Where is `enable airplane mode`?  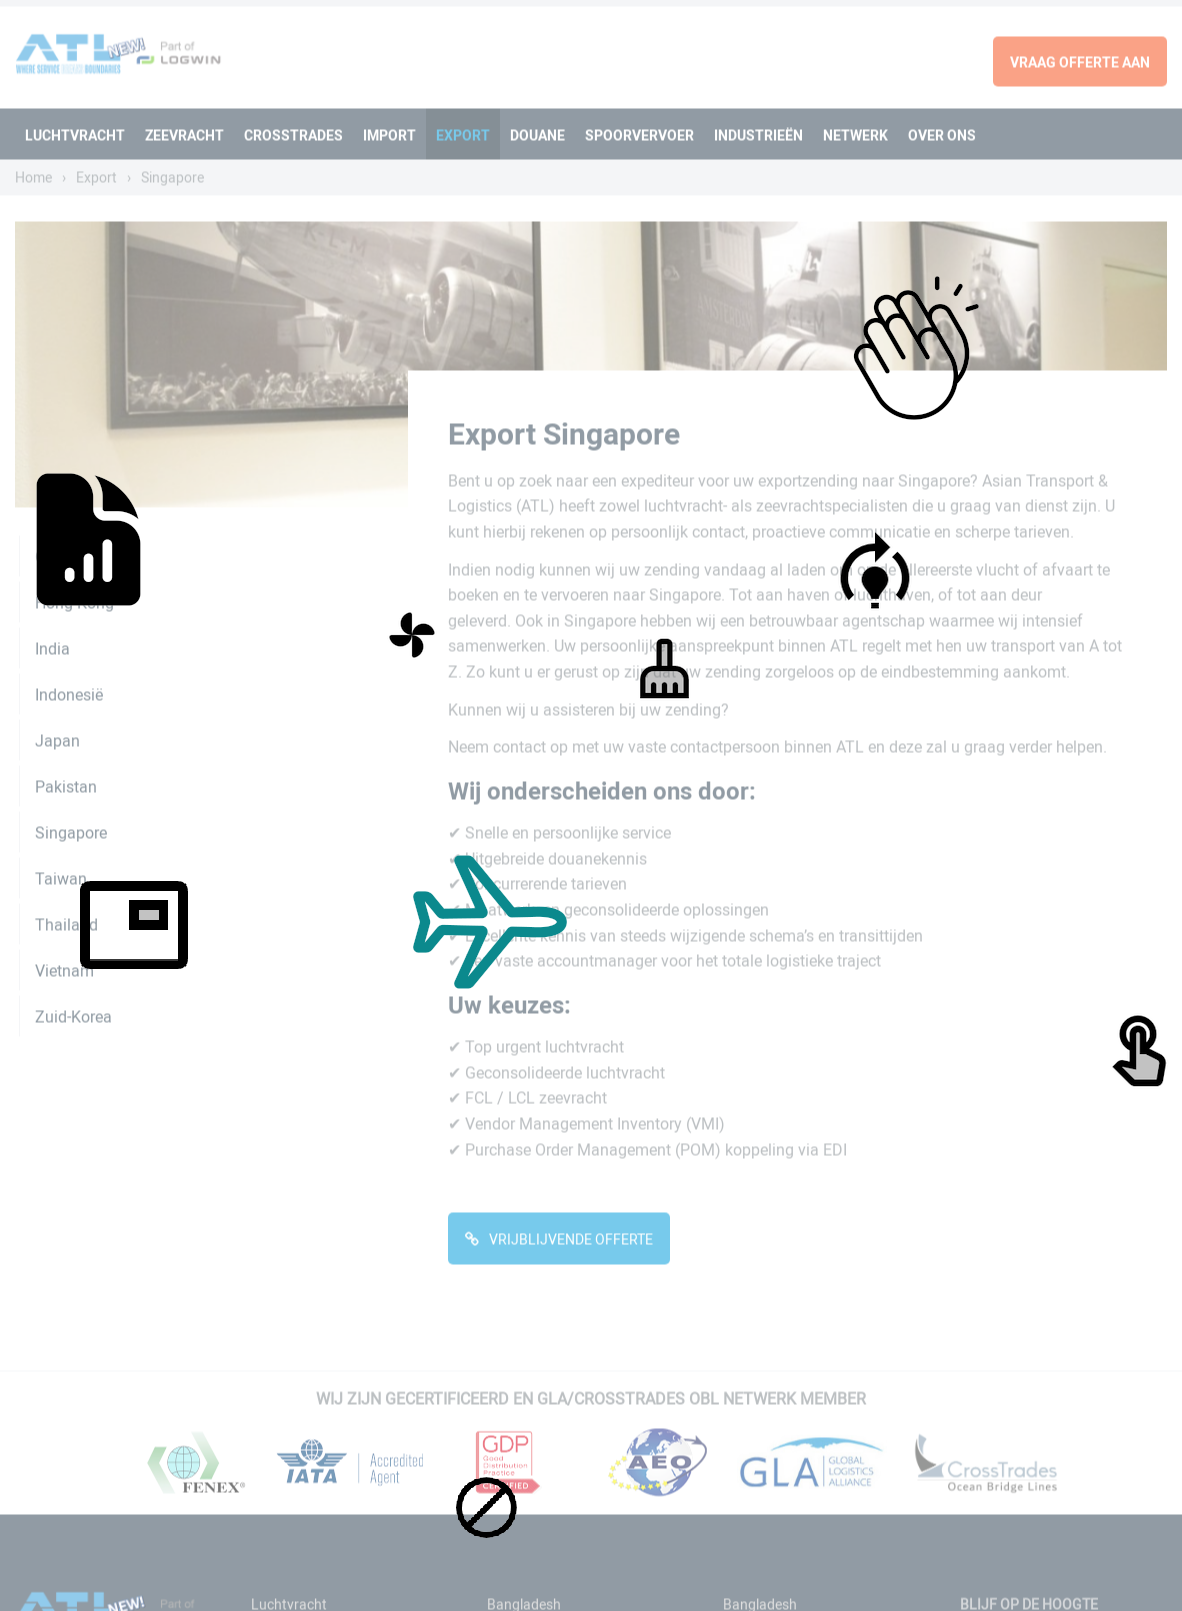
enable airplane mode is located at coordinates (490, 922).